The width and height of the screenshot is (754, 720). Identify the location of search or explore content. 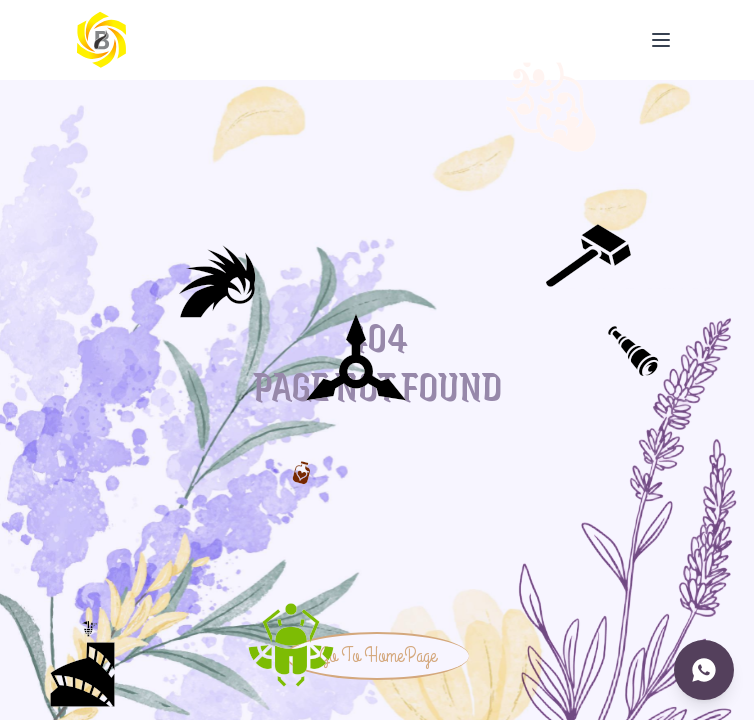
(633, 351).